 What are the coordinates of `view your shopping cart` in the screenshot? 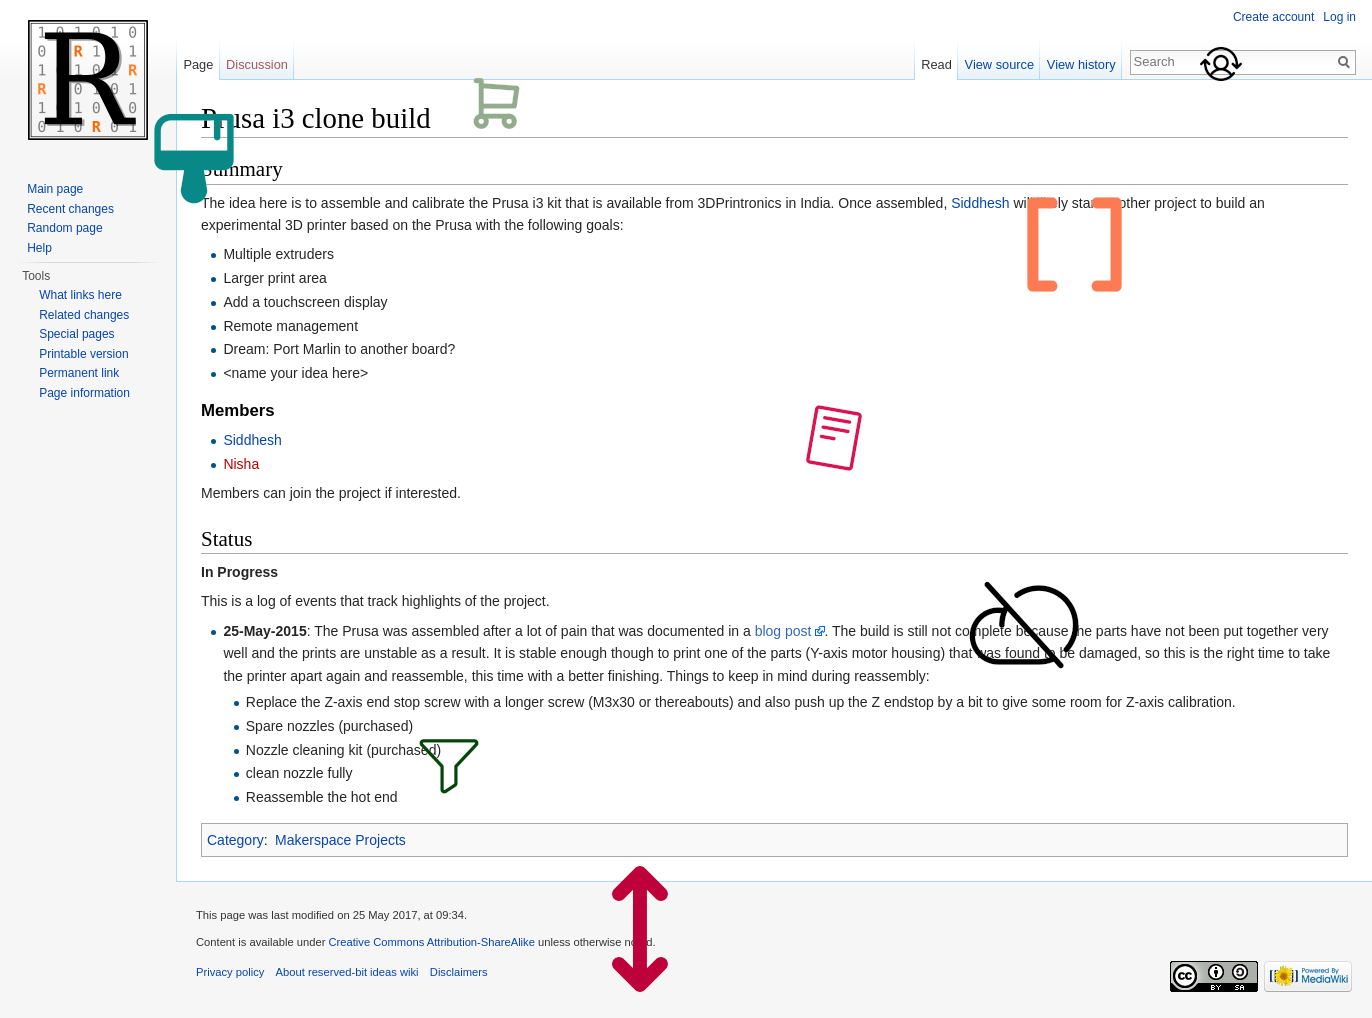 It's located at (496, 103).